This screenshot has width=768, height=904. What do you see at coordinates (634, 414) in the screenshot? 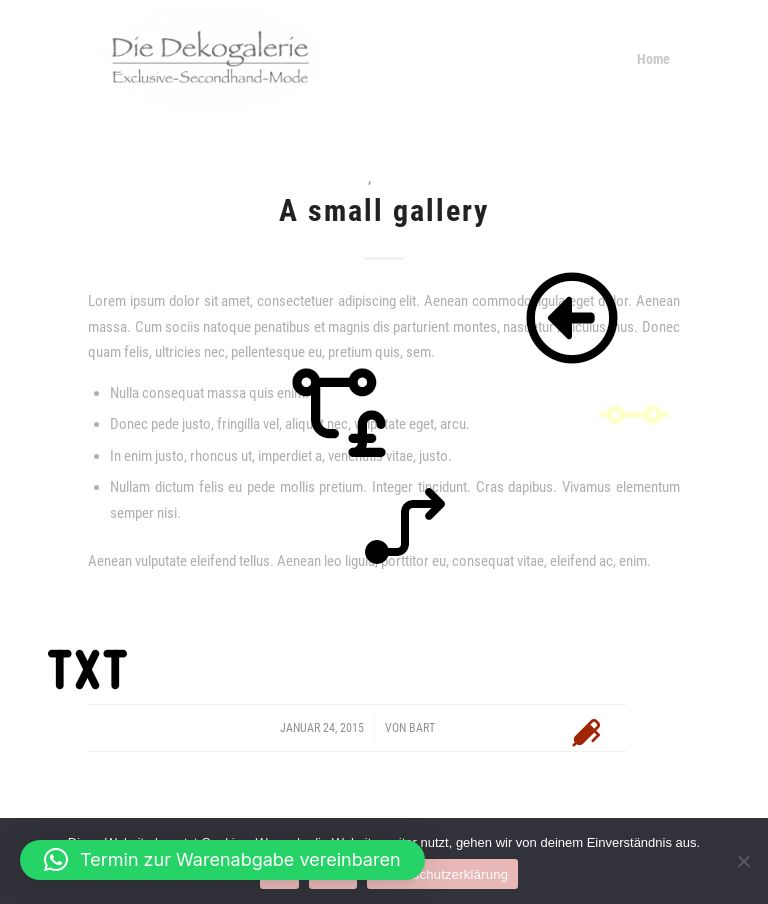
I see `indicates a closed circuit or active connection` at bounding box center [634, 414].